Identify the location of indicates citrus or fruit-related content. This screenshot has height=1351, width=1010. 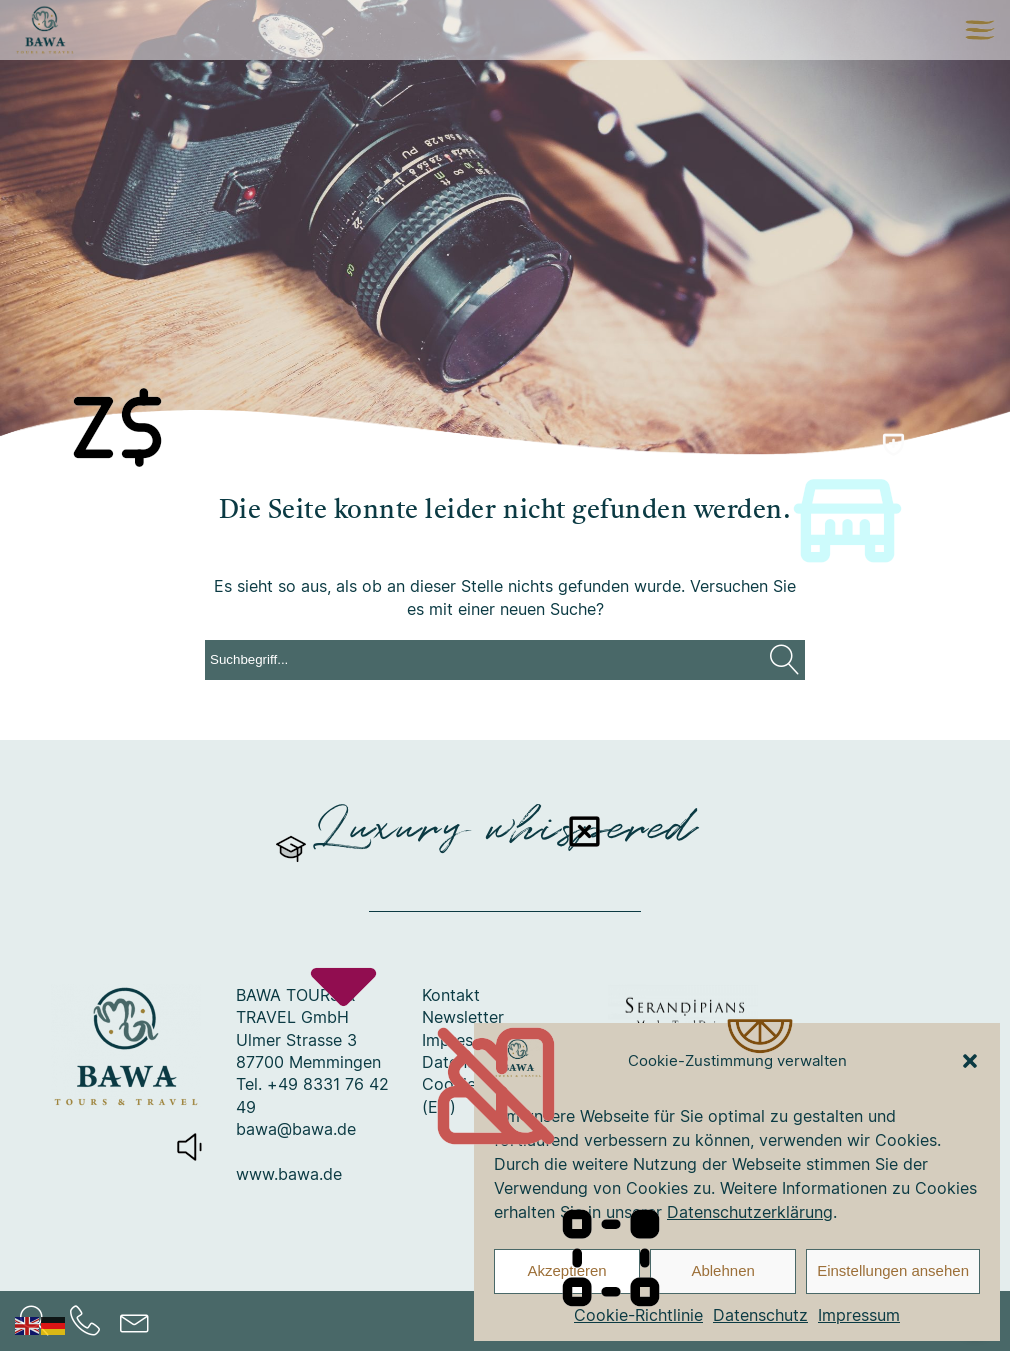
(760, 1031).